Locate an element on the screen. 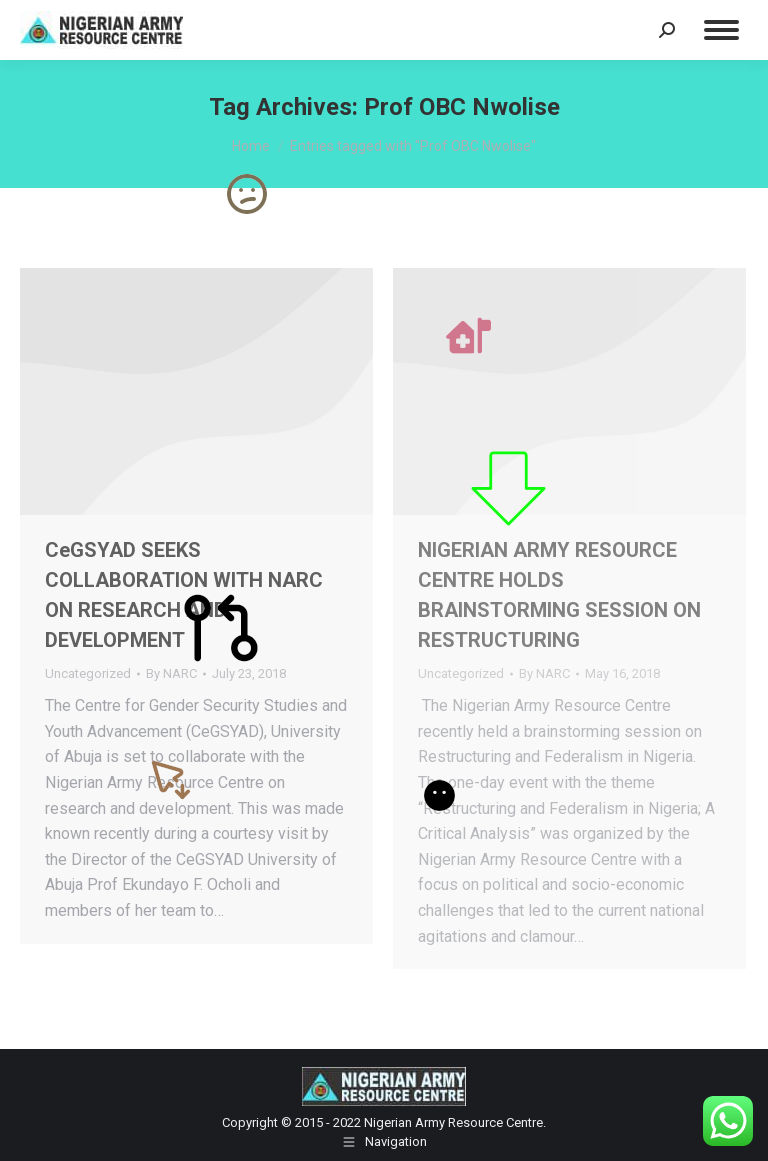 This screenshot has width=768, height=1161. create a new pull request is located at coordinates (221, 628).